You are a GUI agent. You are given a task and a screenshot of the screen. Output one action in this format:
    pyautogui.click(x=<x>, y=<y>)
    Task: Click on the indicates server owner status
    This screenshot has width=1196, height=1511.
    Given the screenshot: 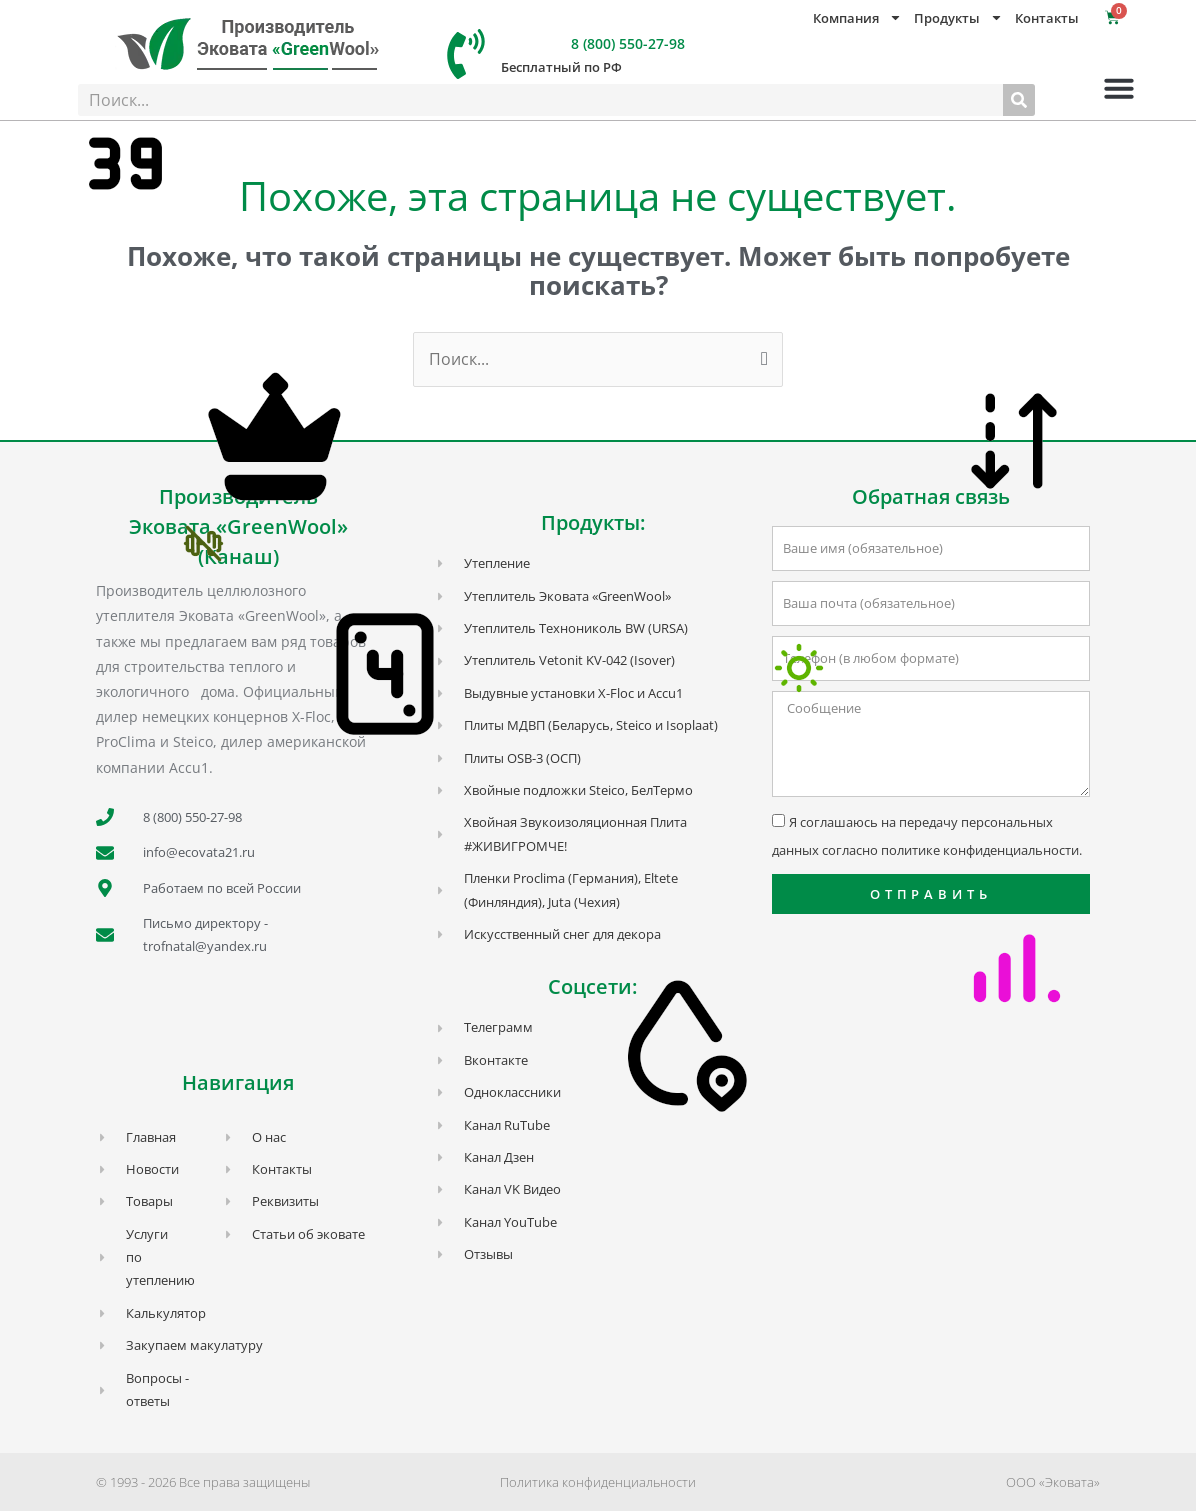 What is the action you would take?
    pyautogui.click(x=275, y=436)
    